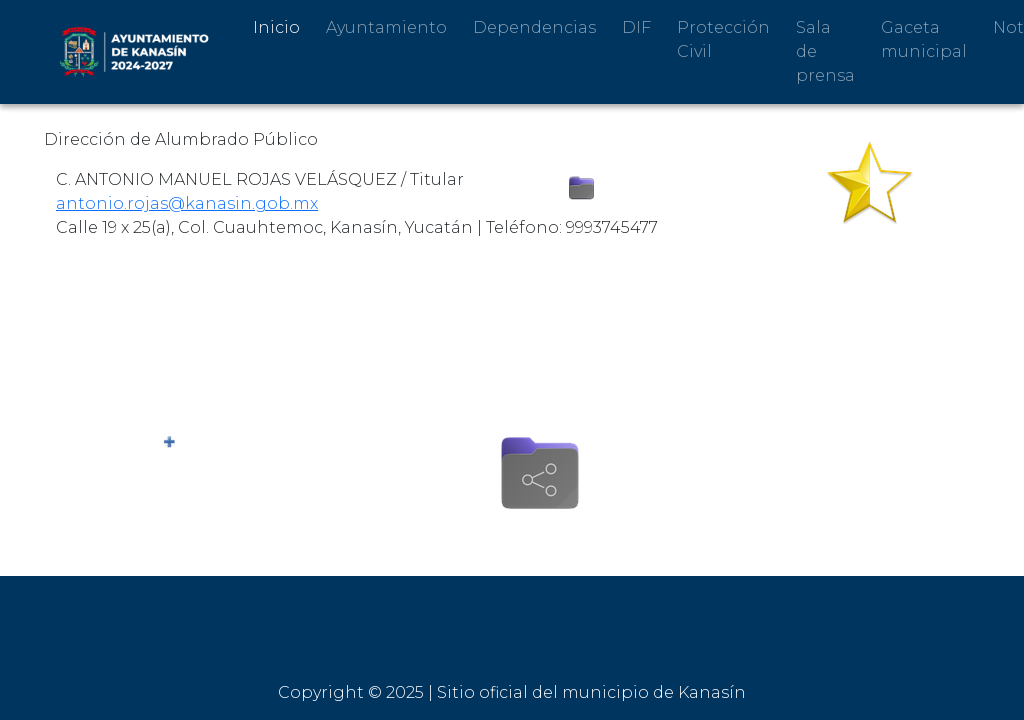 The width and height of the screenshot is (1024, 720). I want to click on add a new item to a list, so click(169, 442).